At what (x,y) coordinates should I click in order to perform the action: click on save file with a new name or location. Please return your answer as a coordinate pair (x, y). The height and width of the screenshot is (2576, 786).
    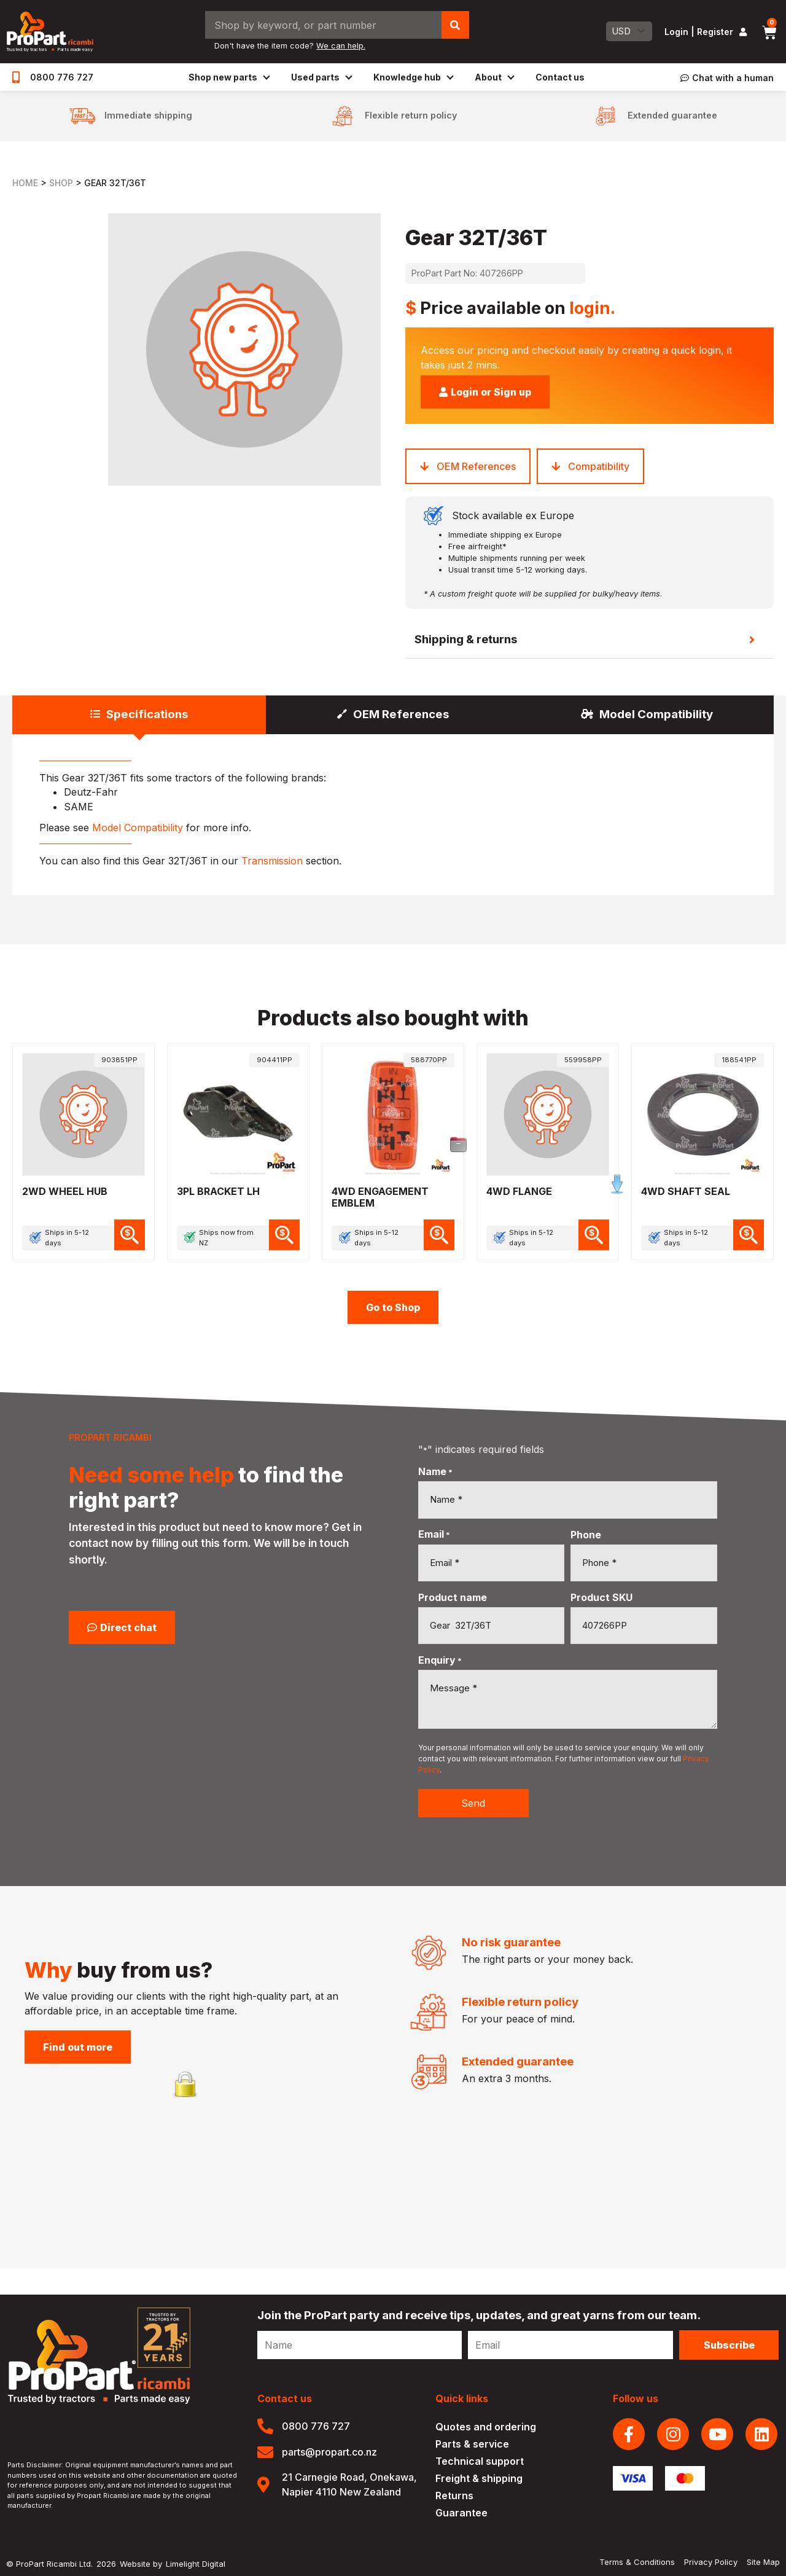
    Looking at the image, I should click on (617, 1184).